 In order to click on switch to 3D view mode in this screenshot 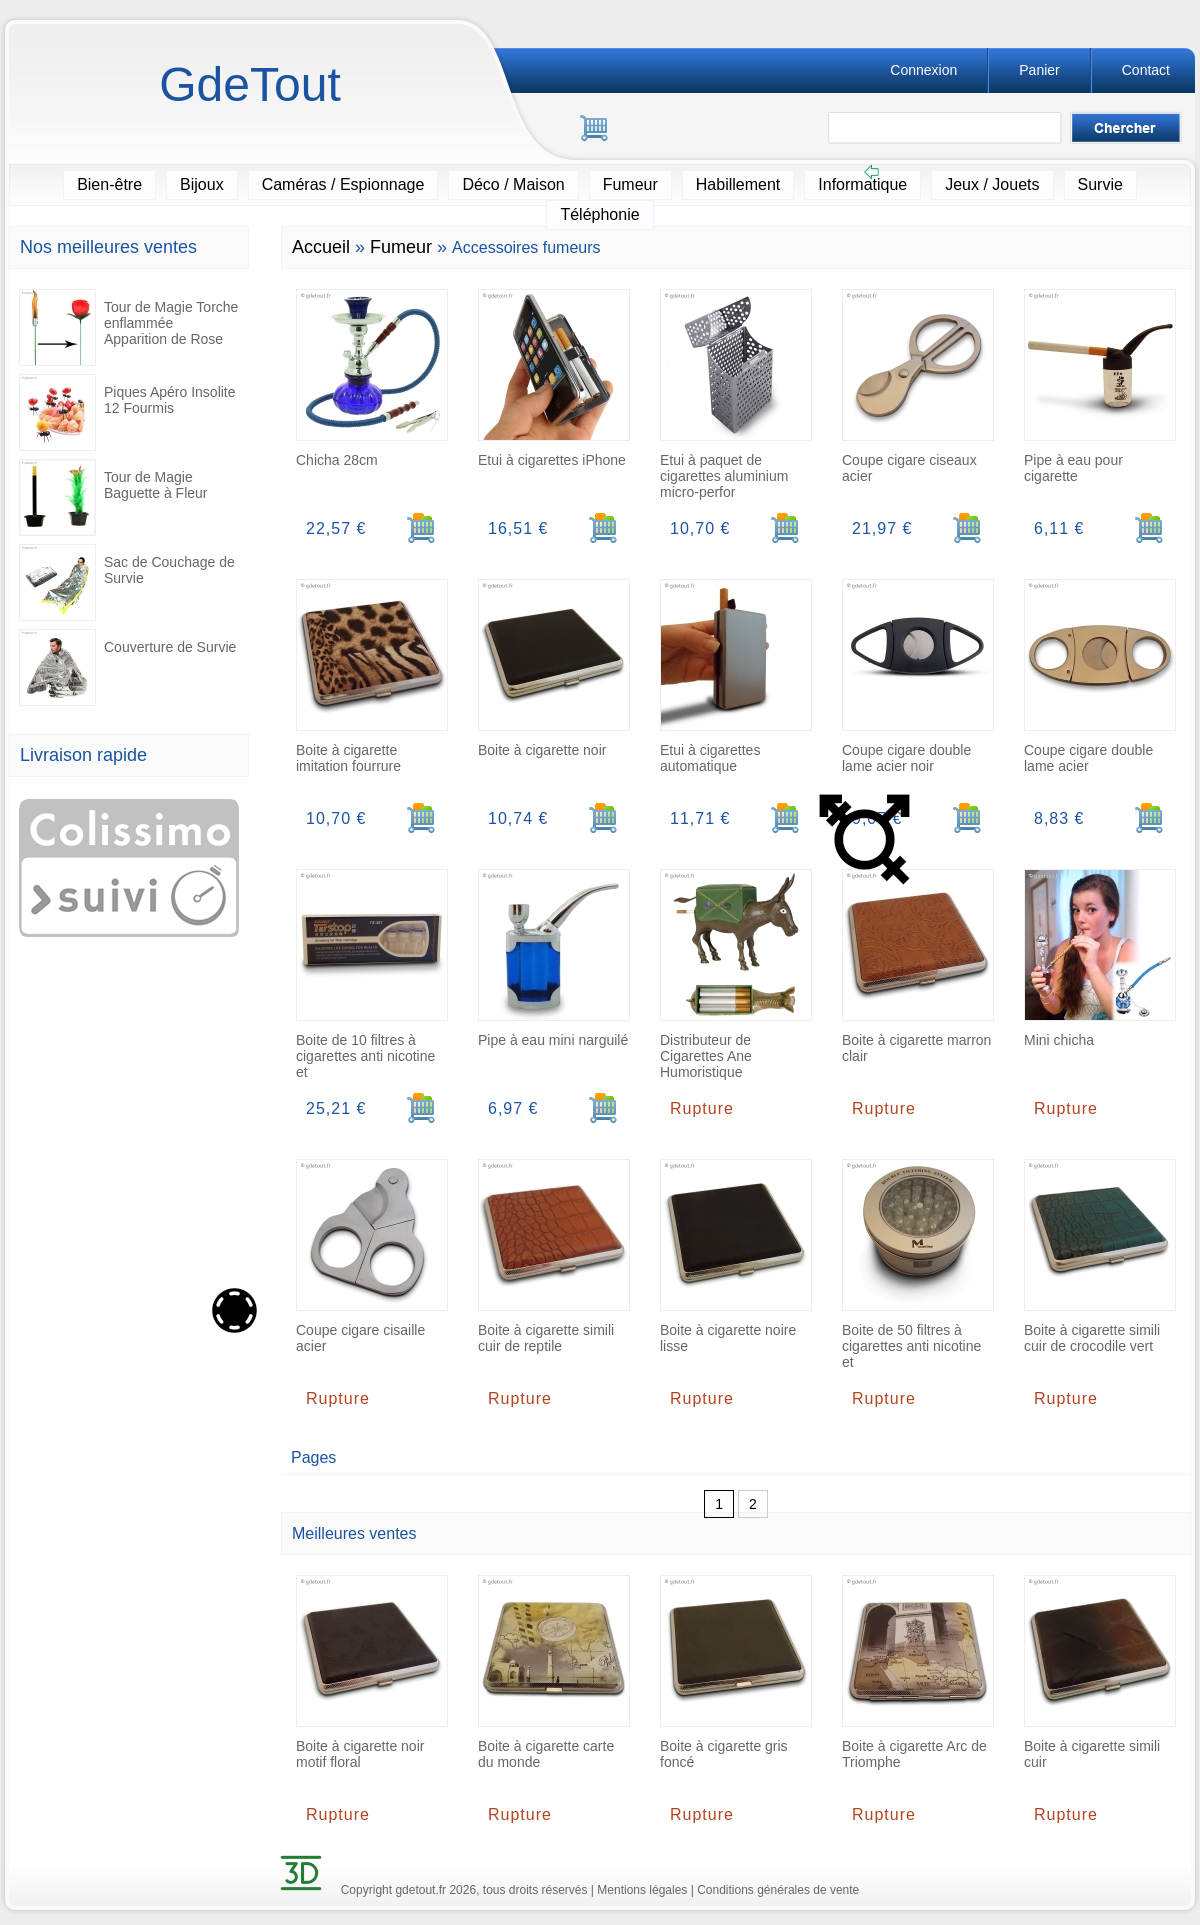, I will do `click(301, 1873)`.